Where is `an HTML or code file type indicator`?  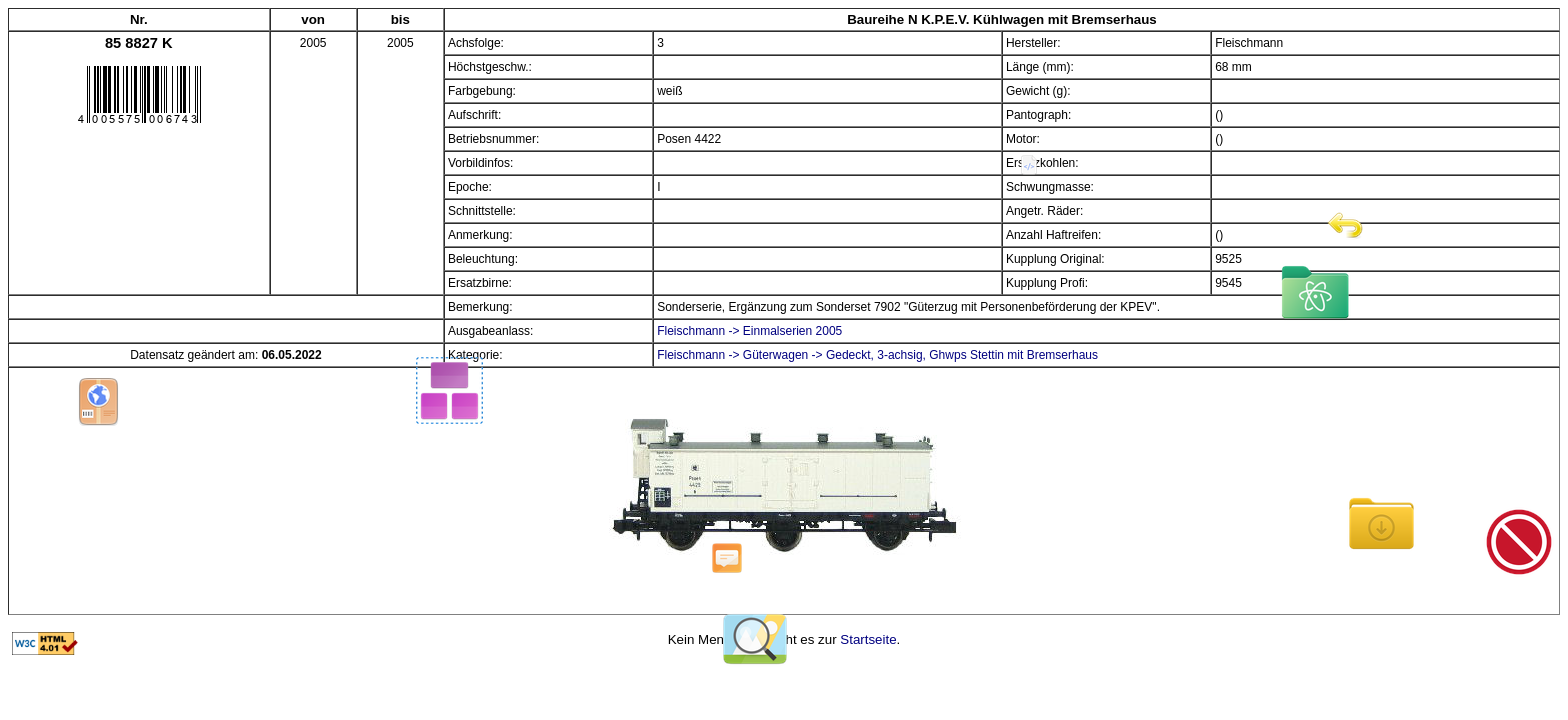 an HTML or code file type indicator is located at coordinates (1029, 165).